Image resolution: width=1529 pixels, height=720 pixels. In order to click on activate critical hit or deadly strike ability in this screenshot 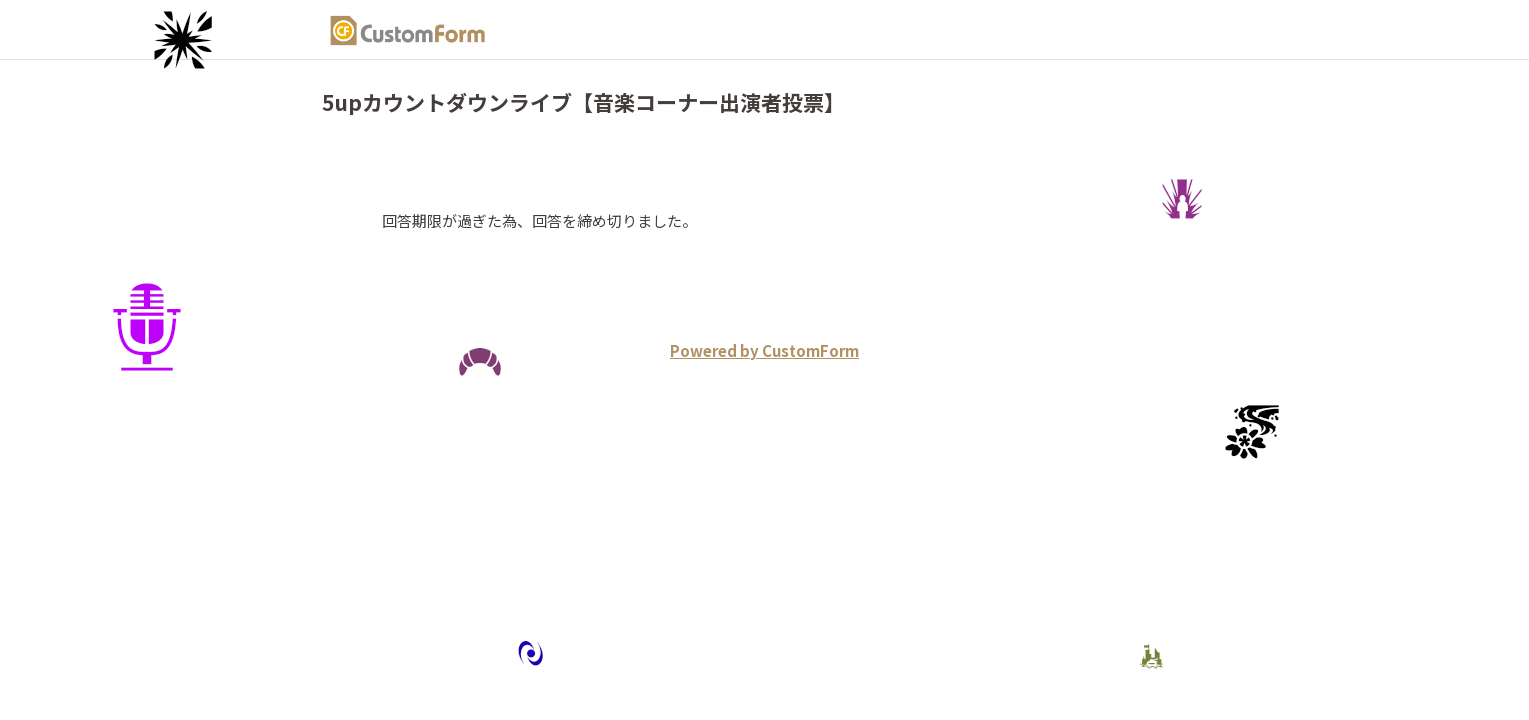, I will do `click(1182, 199)`.